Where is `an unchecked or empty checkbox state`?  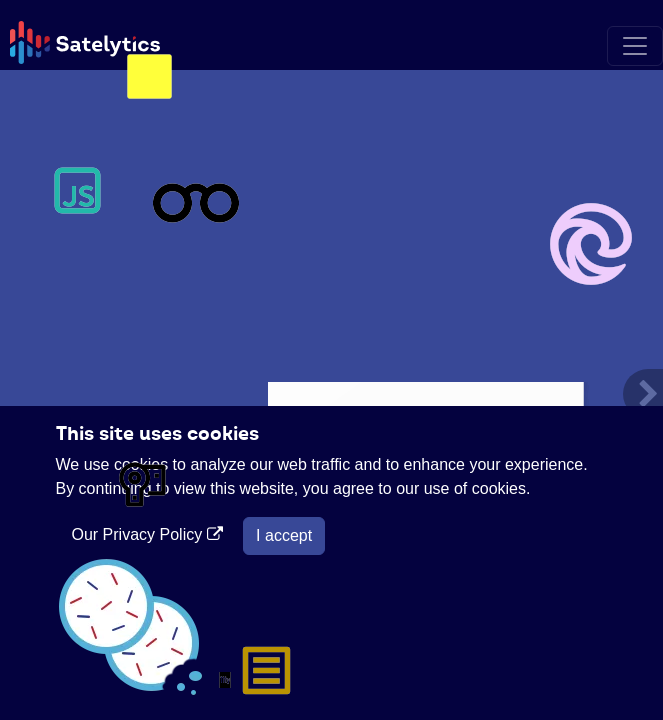 an unchecked or empty checkbox state is located at coordinates (149, 76).